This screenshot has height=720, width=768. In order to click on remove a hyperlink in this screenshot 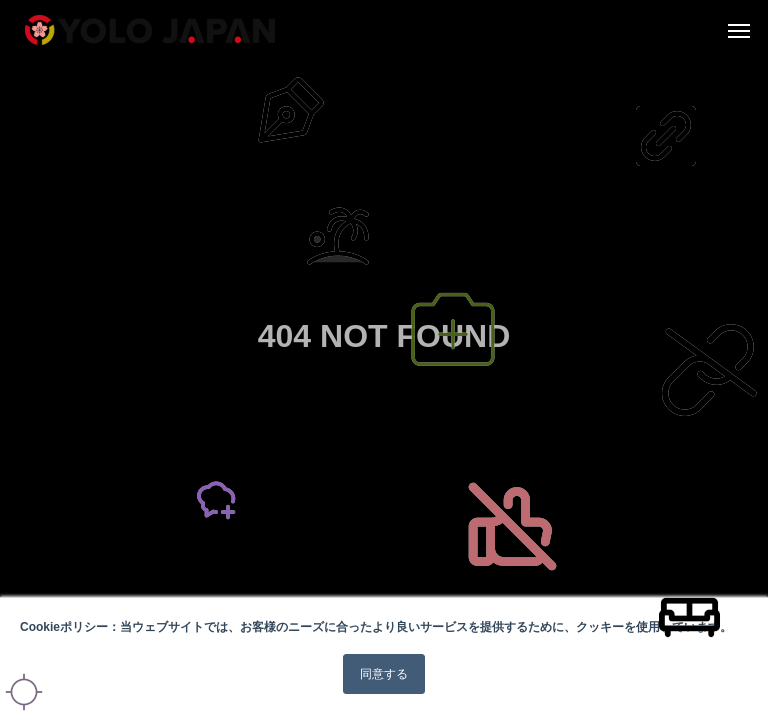, I will do `click(708, 370)`.